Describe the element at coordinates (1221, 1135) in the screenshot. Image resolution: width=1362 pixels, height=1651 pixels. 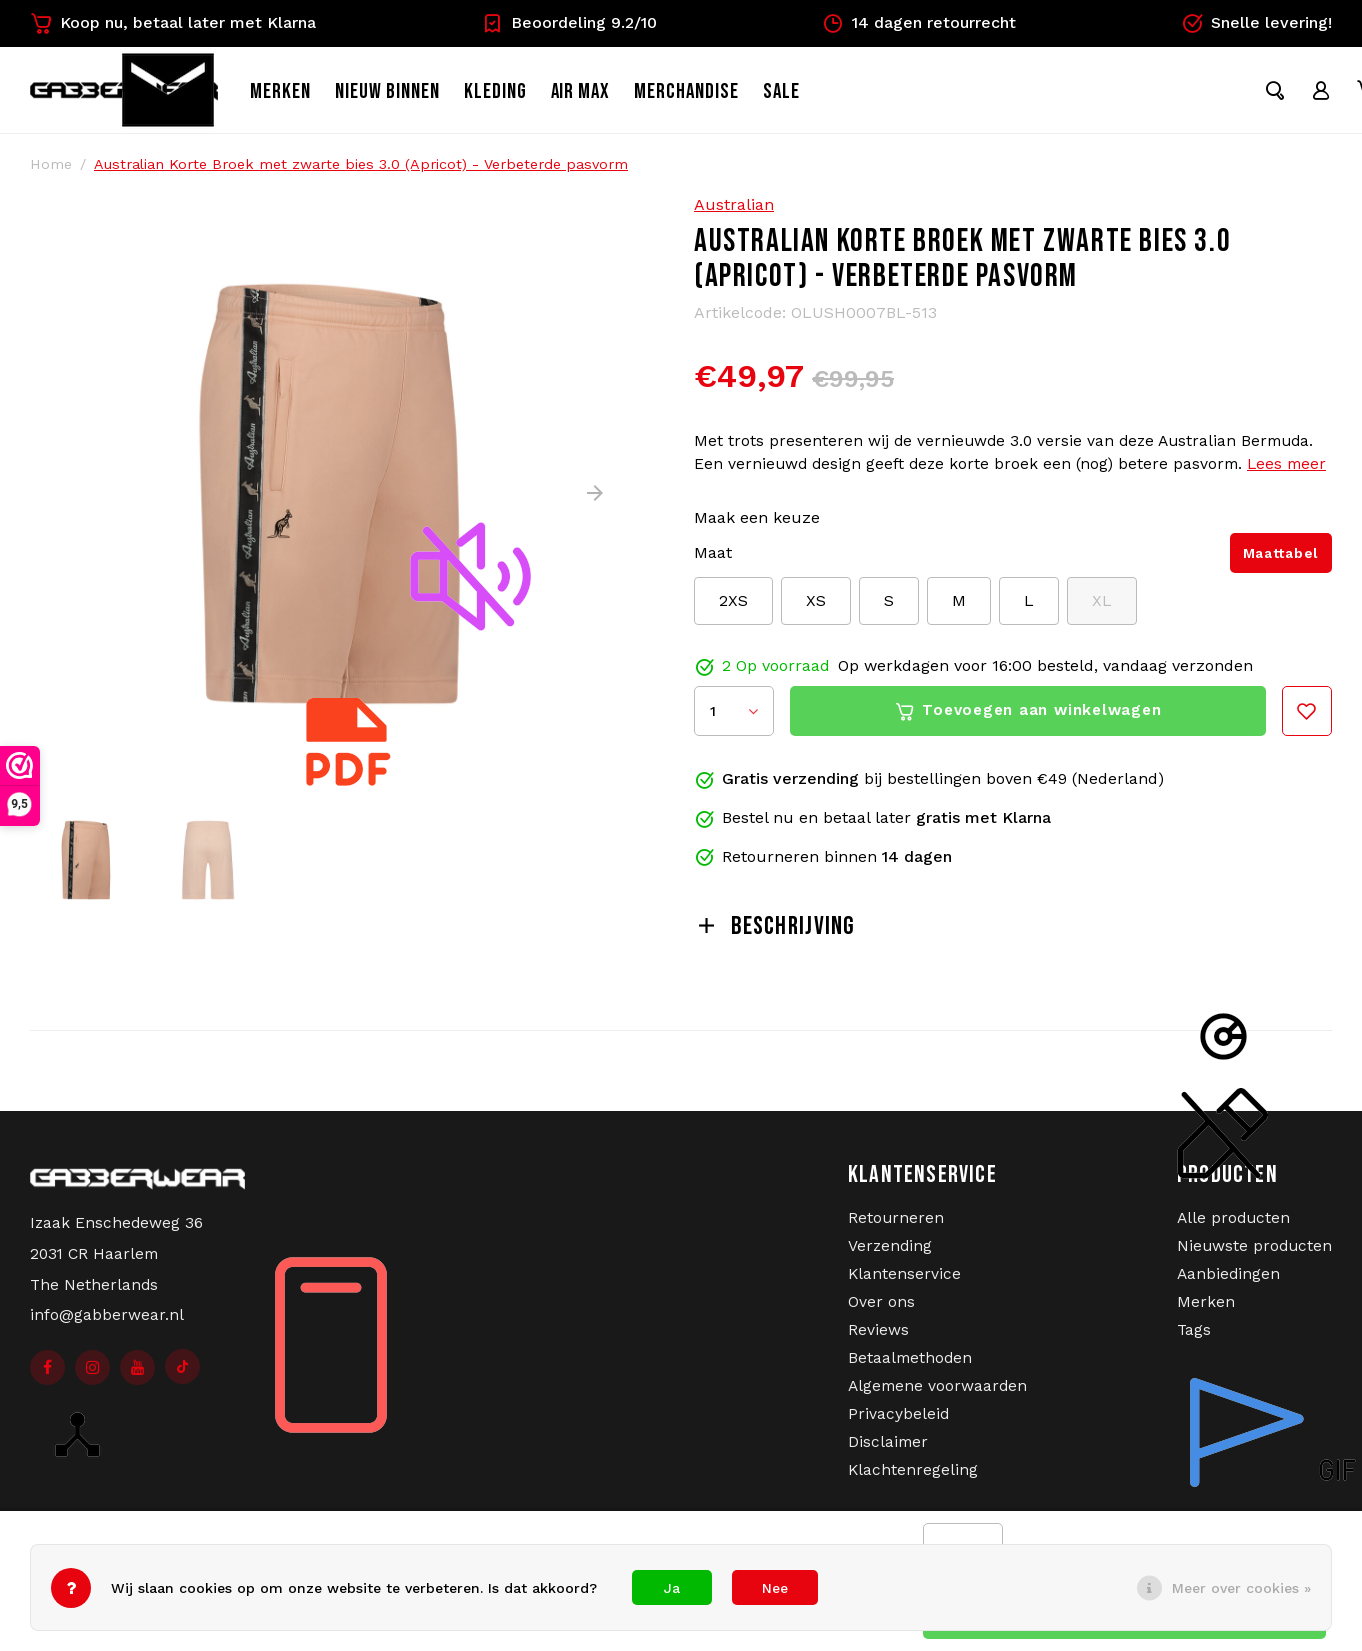
I see `editing is disabled` at that location.